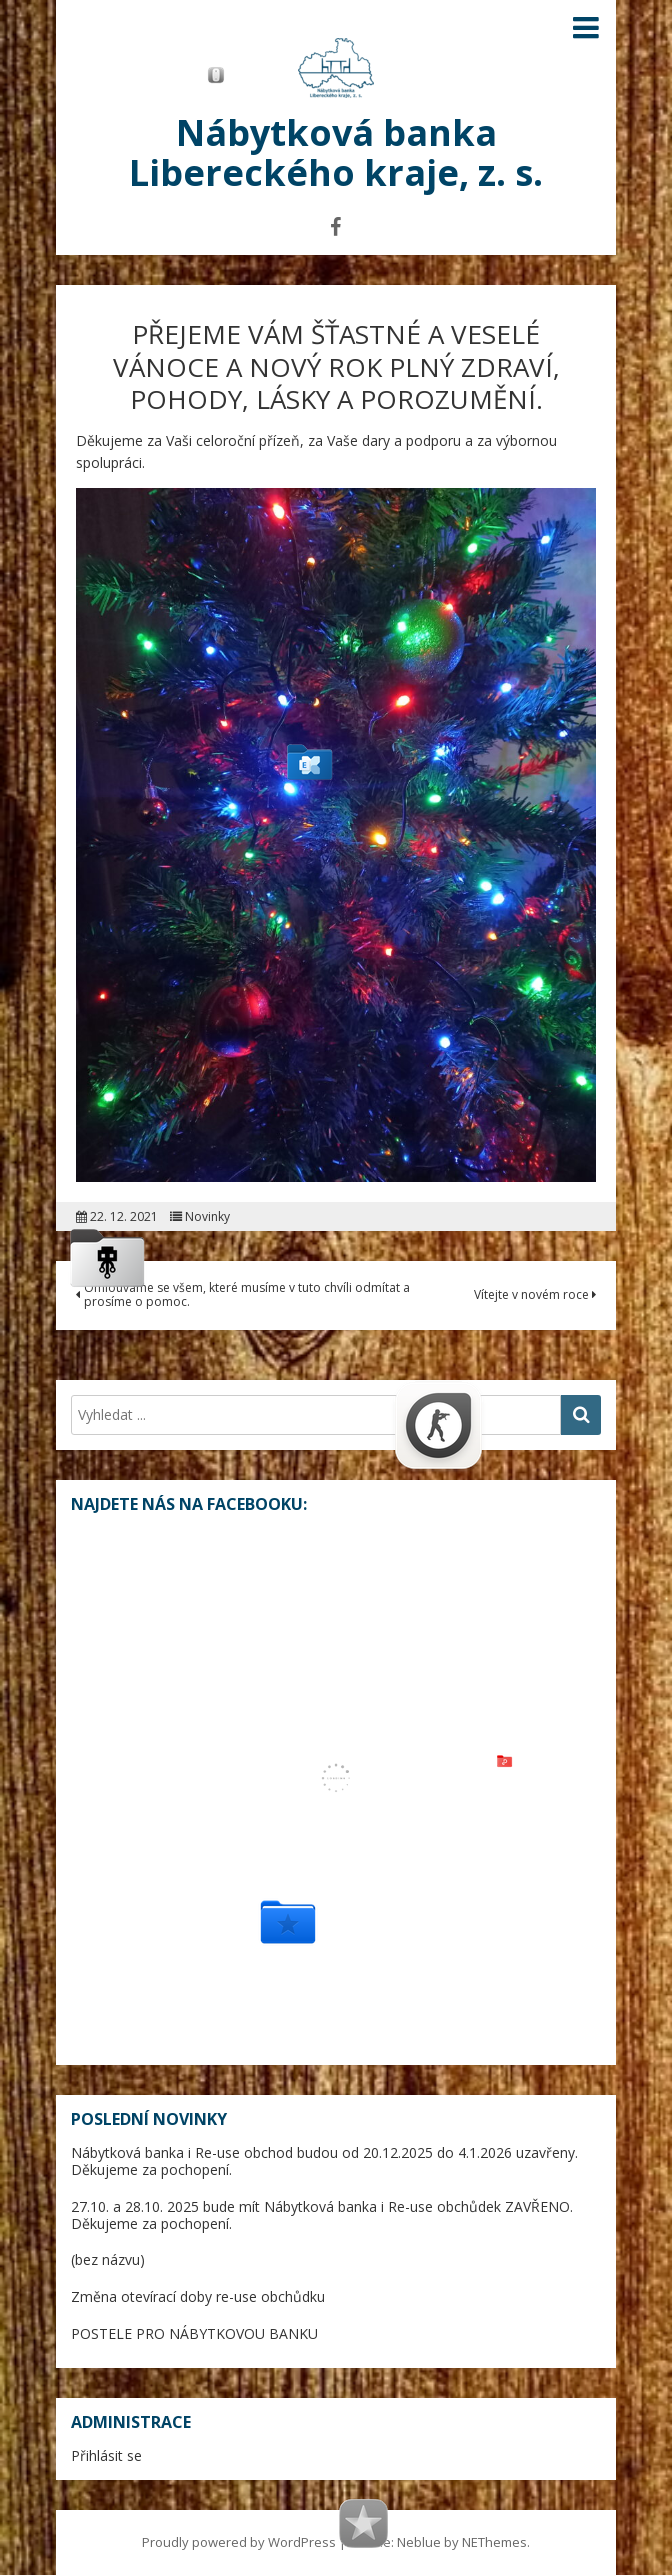  I want to click on open microsoft exchange folder, so click(309, 763).